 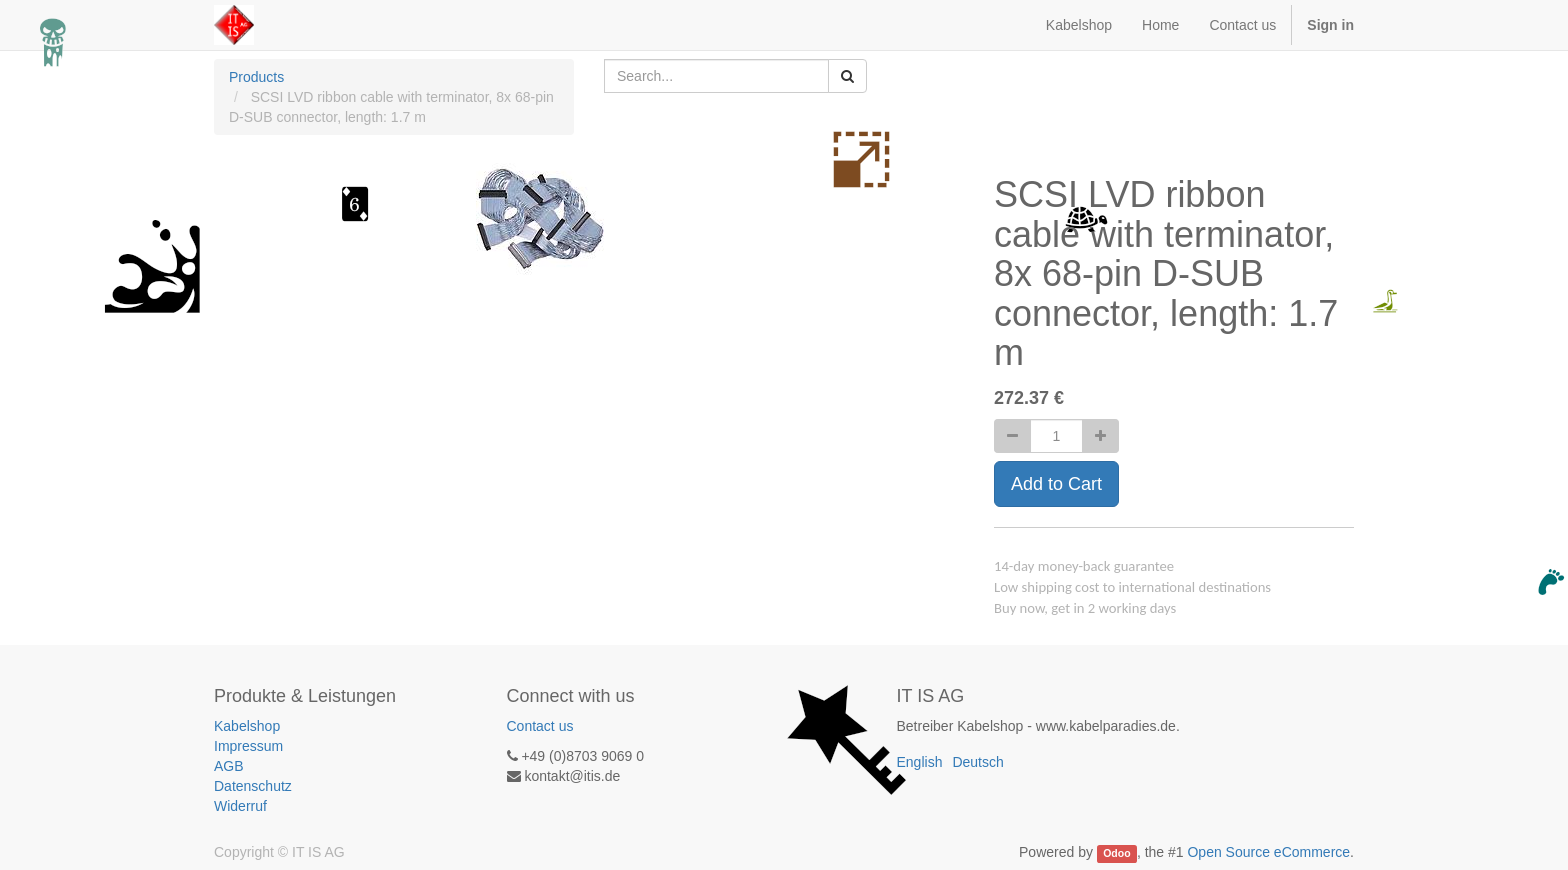 I want to click on six of diamonds playing card, so click(x=355, y=204).